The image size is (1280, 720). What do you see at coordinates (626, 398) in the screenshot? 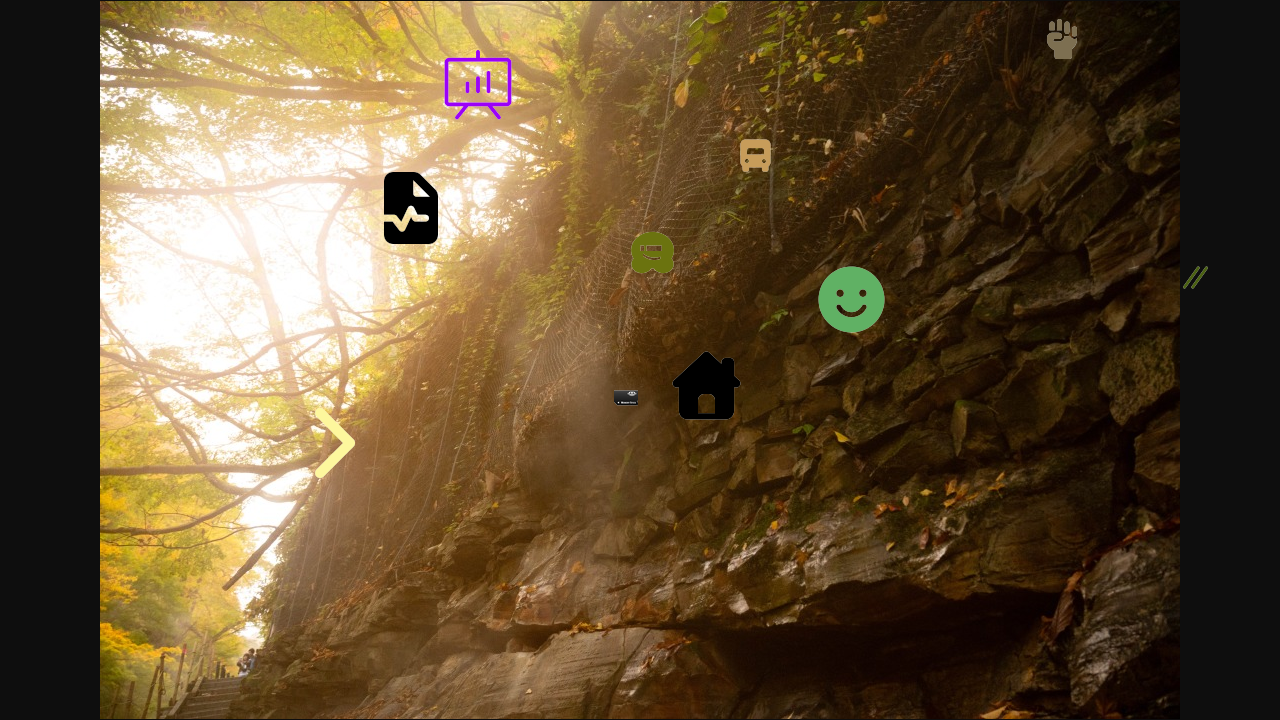
I see `access memory stick storage device` at bounding box center [626, 398].